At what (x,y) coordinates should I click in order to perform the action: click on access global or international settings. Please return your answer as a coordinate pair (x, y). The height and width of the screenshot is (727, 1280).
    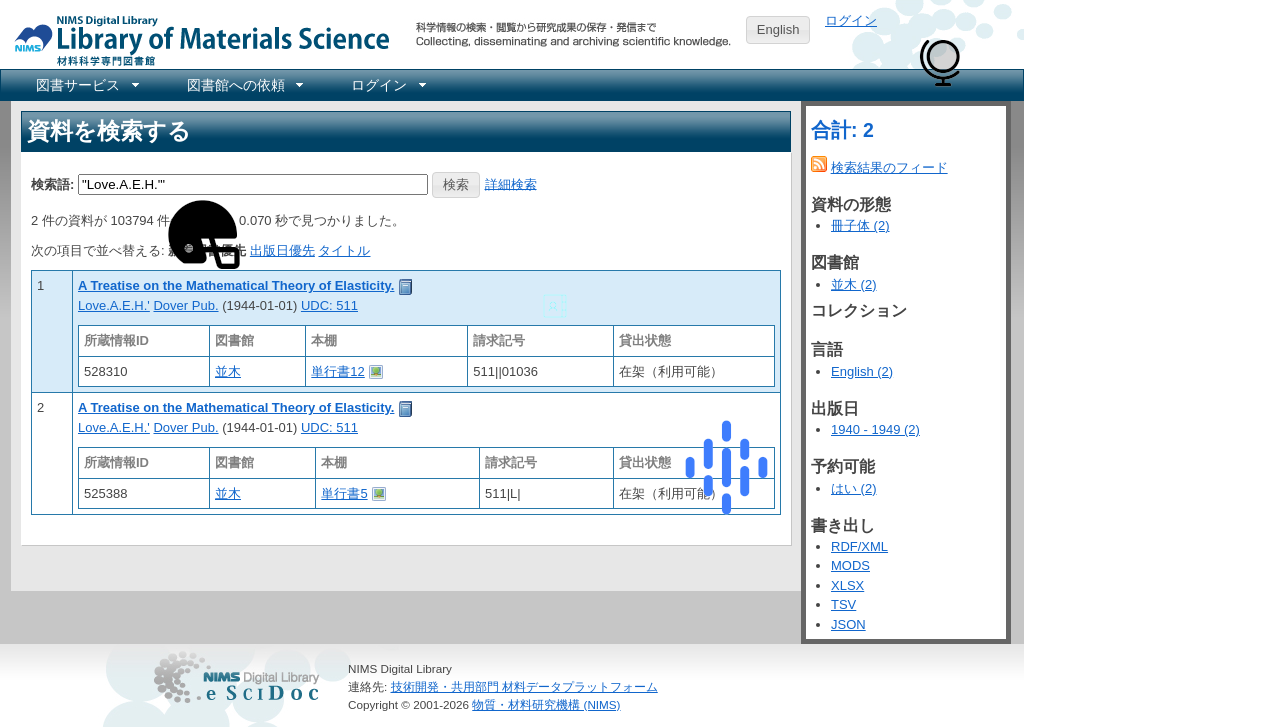
    Looking at the image, I should click on (941, 61).